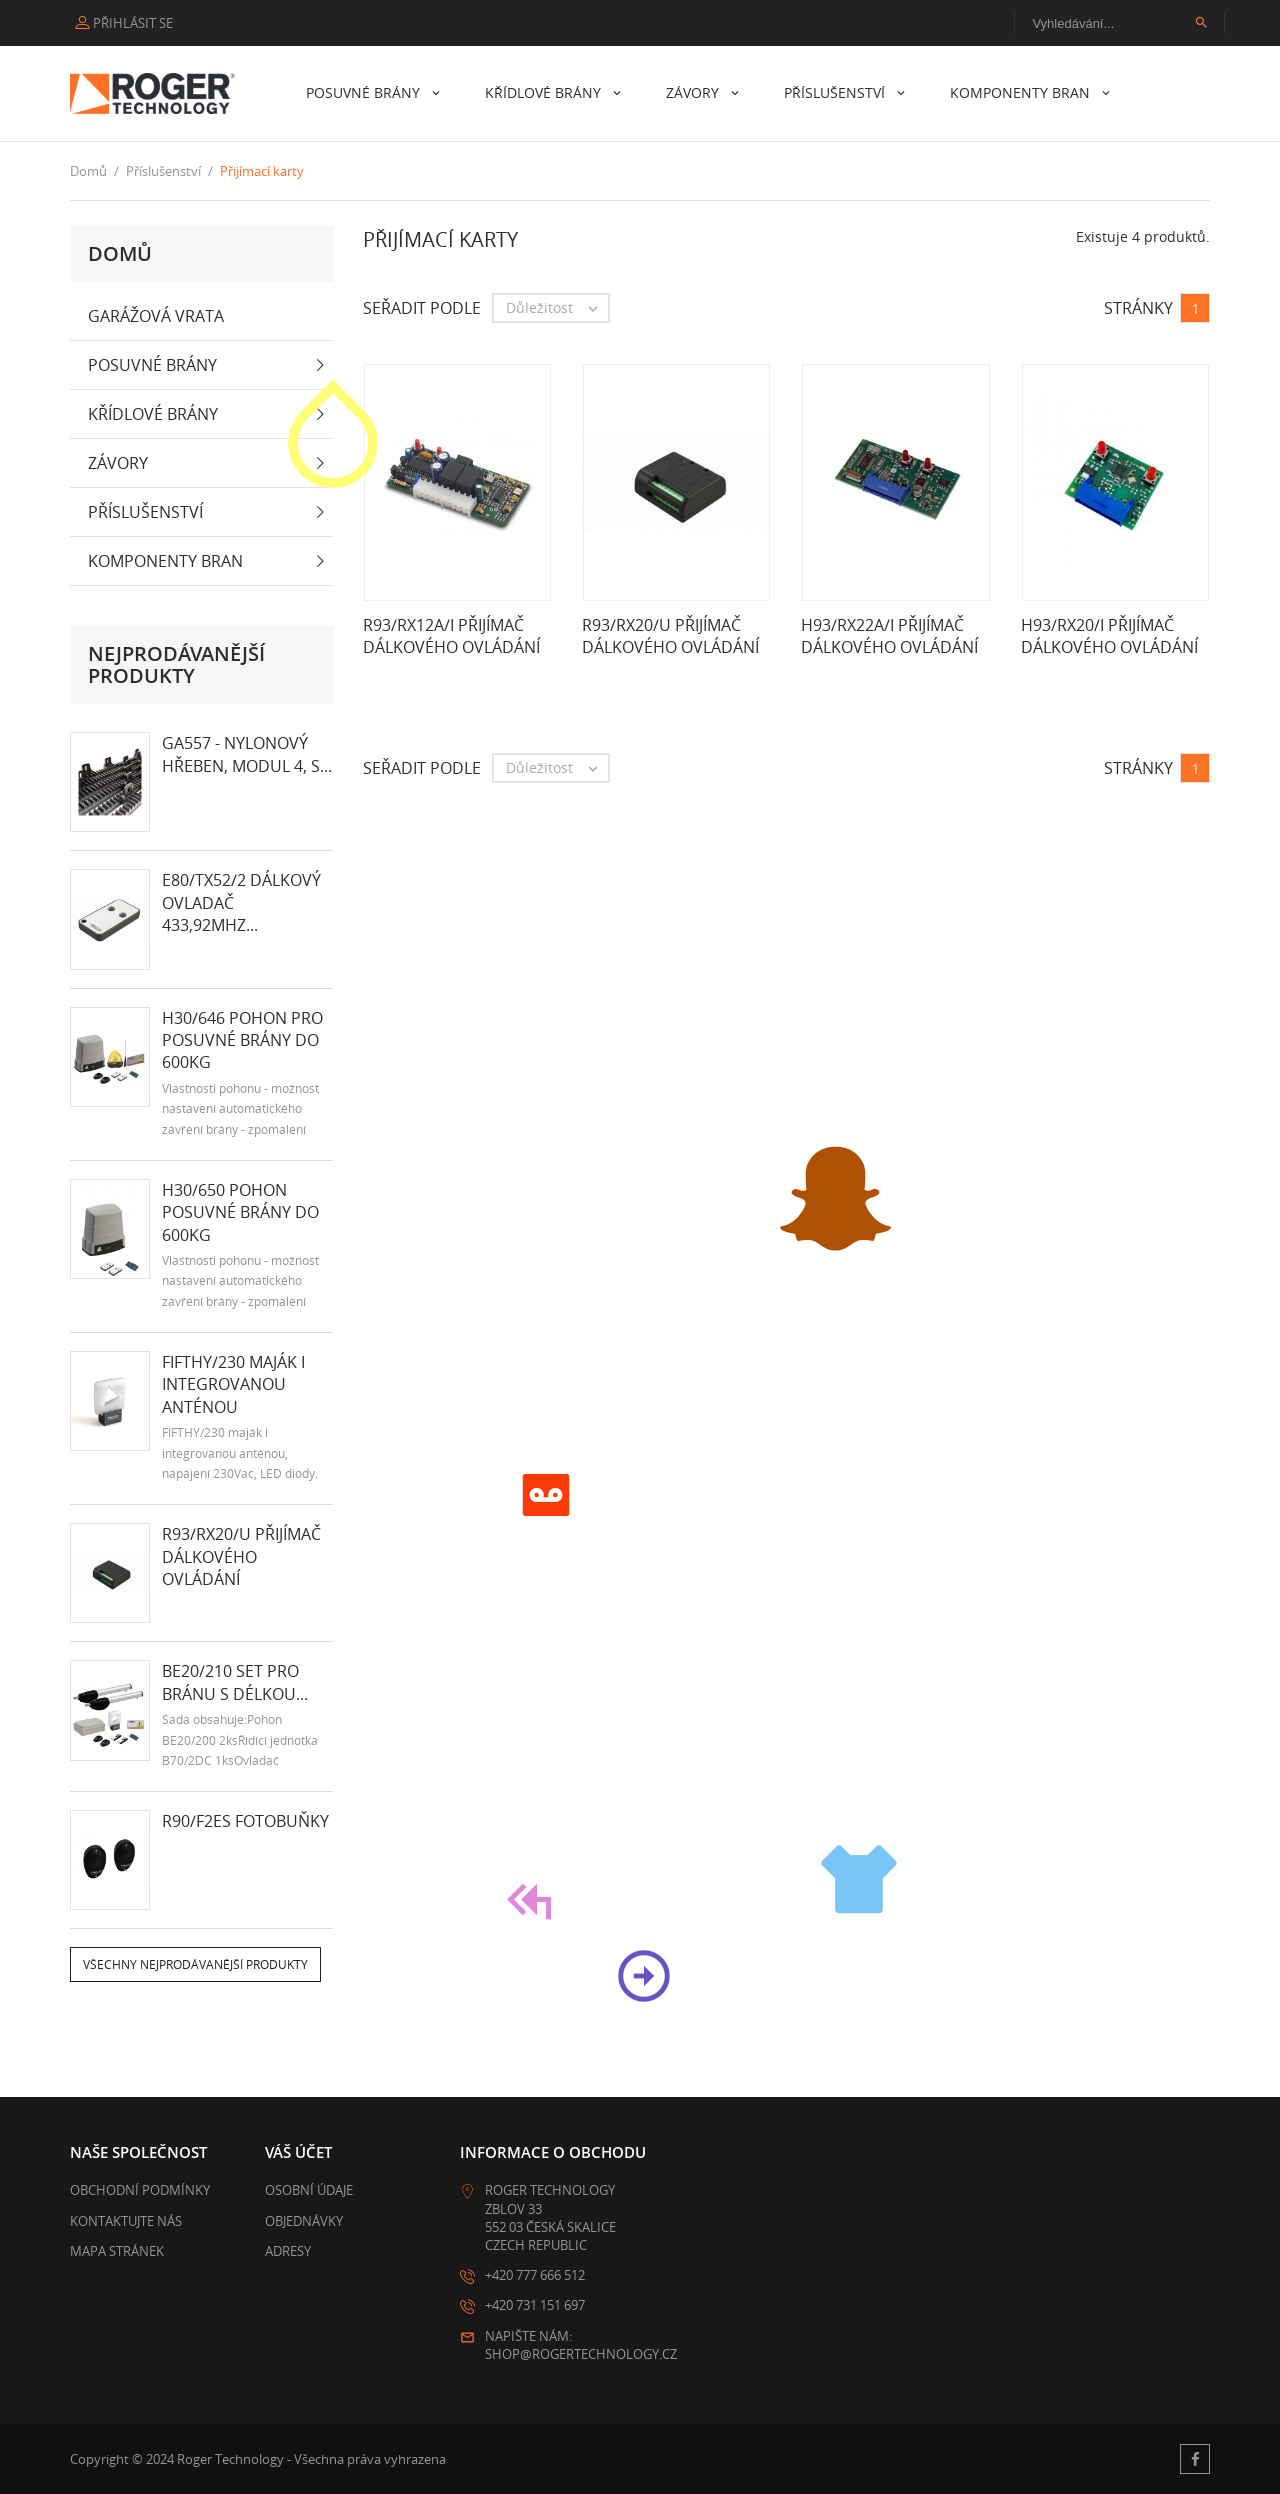  Describe the element at coordinates (546, 1495) in the screenshot. I see `play or access audio cassette content` at that location.